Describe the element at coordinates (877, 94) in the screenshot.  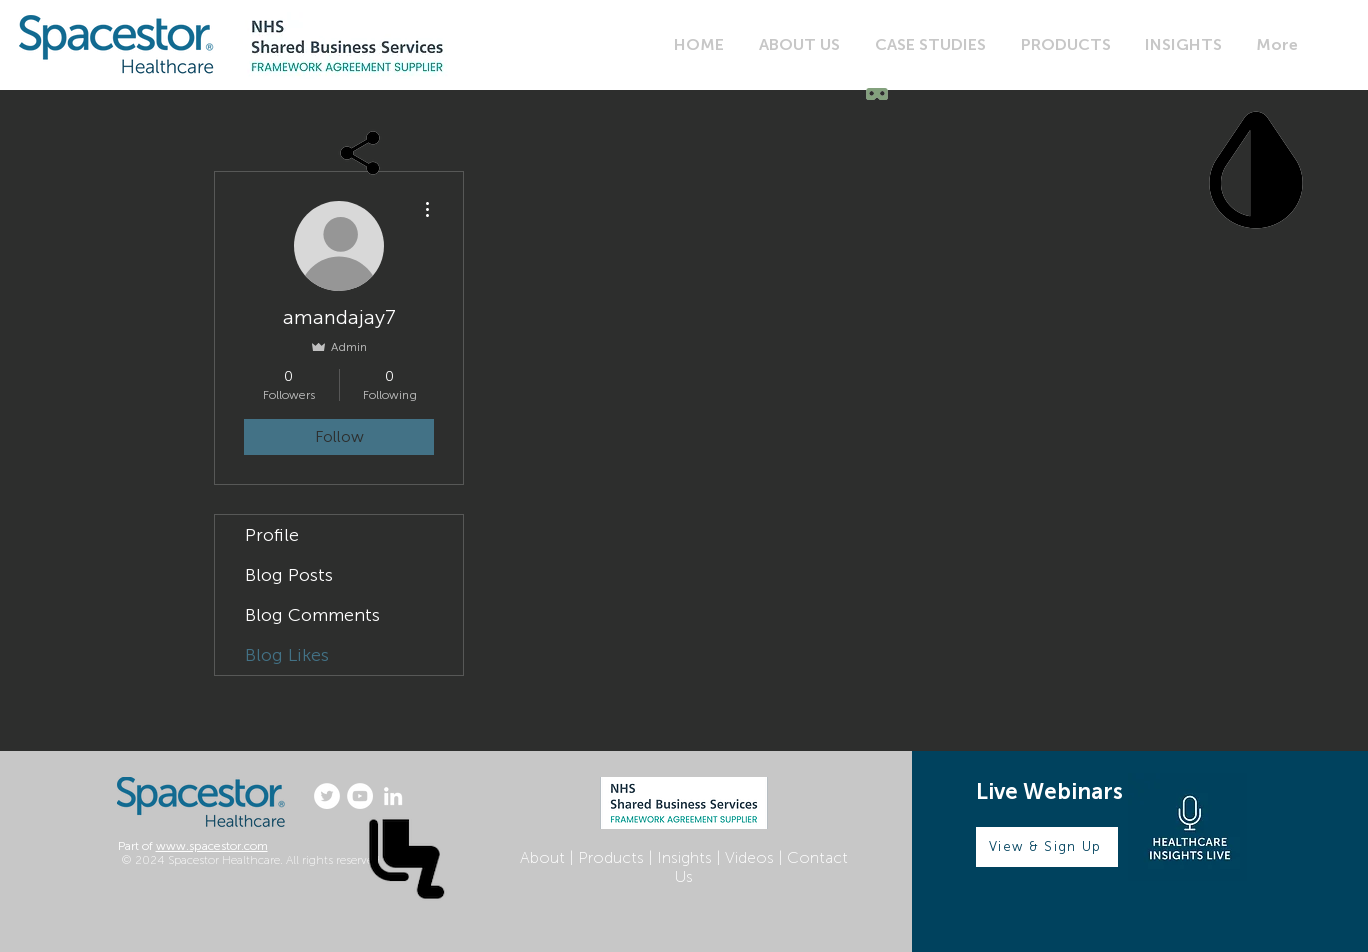
I see `launch virtual reality mode` at that location.